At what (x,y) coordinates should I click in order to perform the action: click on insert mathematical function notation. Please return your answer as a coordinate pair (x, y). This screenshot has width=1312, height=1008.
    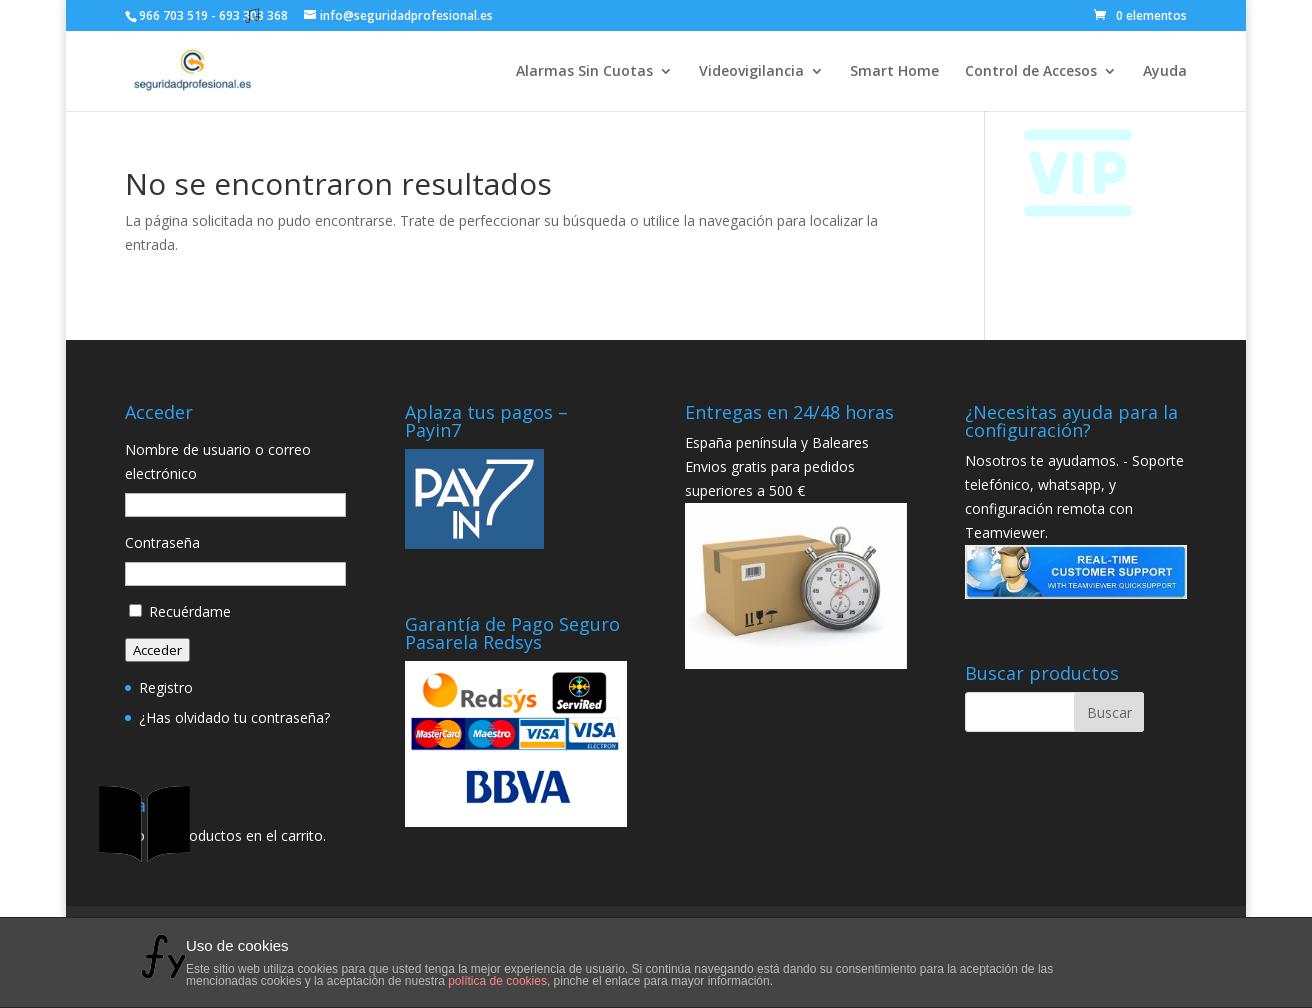
    Looking at the image, I should click on (163, 956).